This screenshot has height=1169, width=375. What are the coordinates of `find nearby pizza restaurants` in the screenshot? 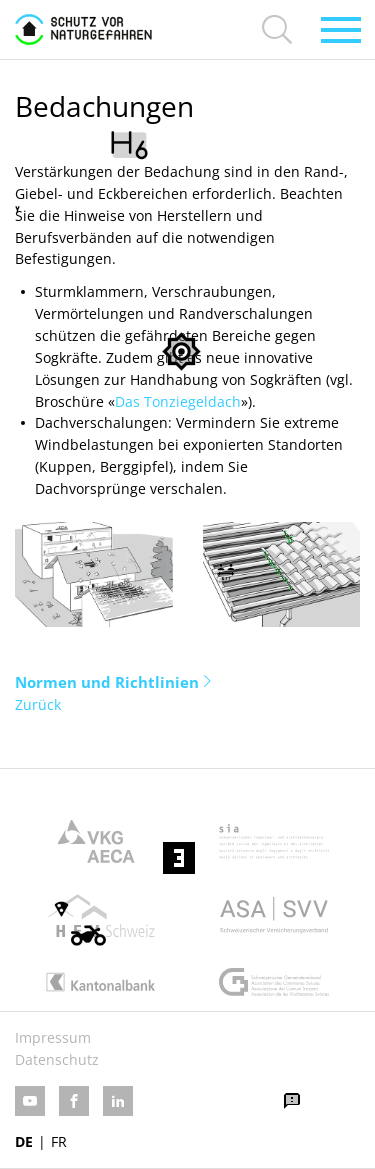 It's located at (61, 909).